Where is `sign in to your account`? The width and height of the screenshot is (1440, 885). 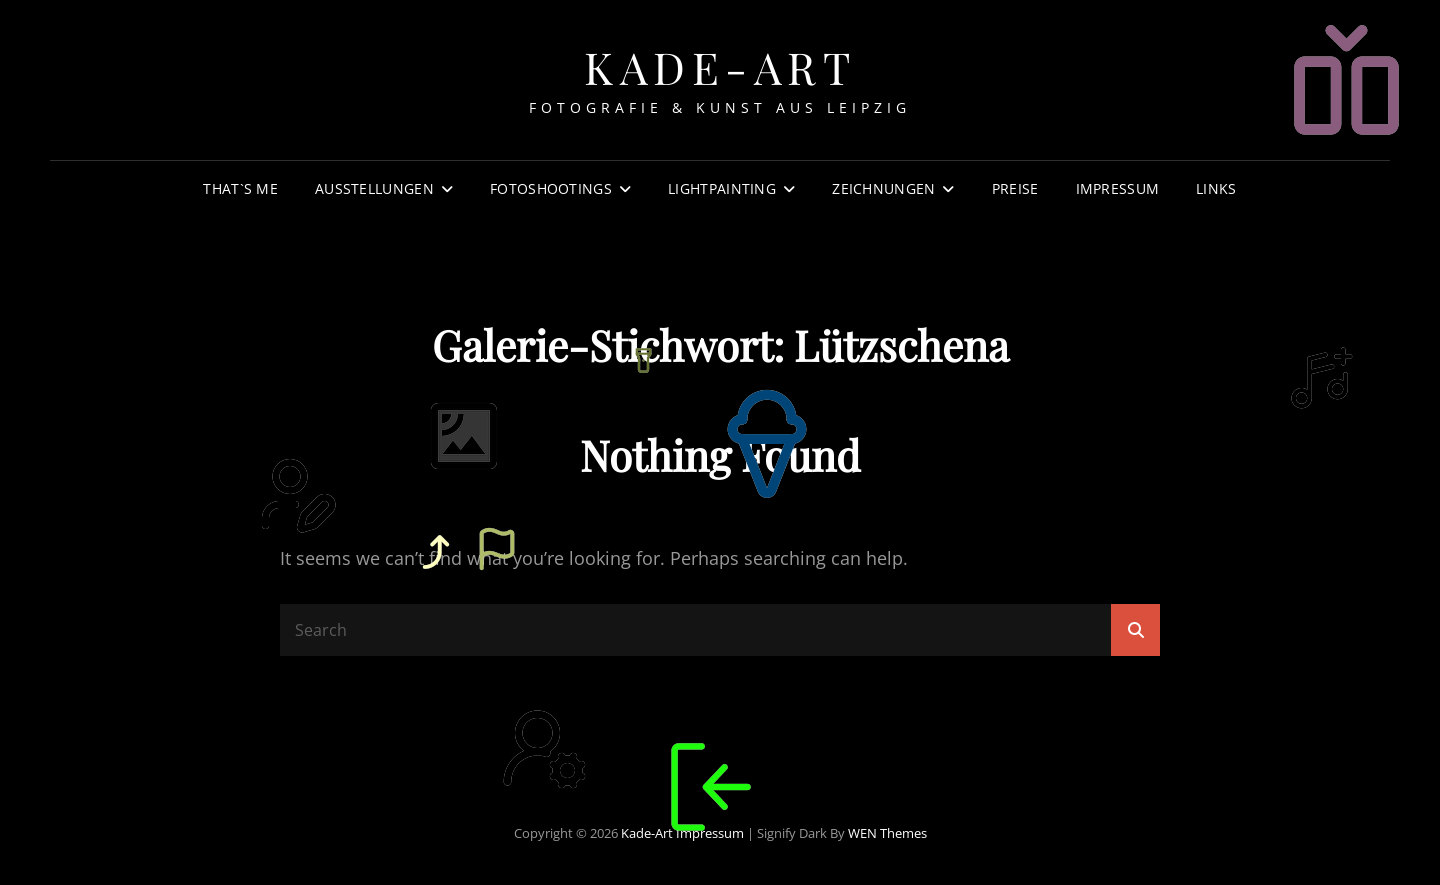
sign in to your account is located at coordinates (709, 787).